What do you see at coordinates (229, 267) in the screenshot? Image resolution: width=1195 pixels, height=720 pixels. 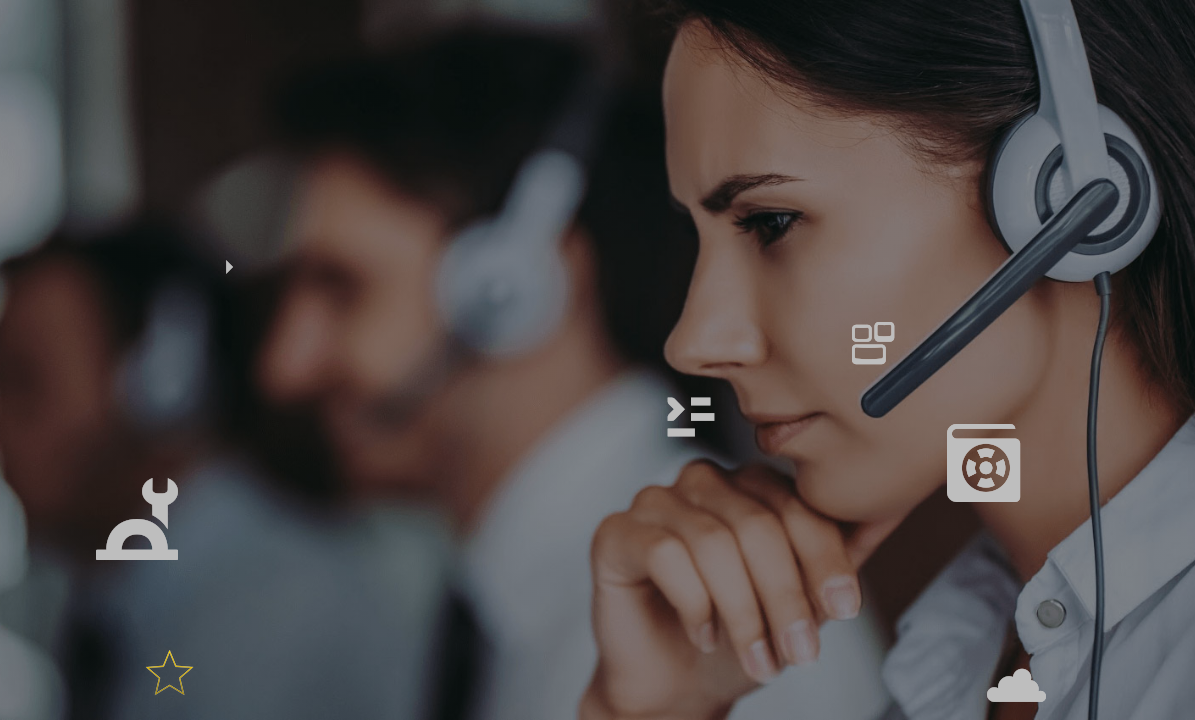 I see `navigate to the next item or screen` at bounding box center [229, 267].